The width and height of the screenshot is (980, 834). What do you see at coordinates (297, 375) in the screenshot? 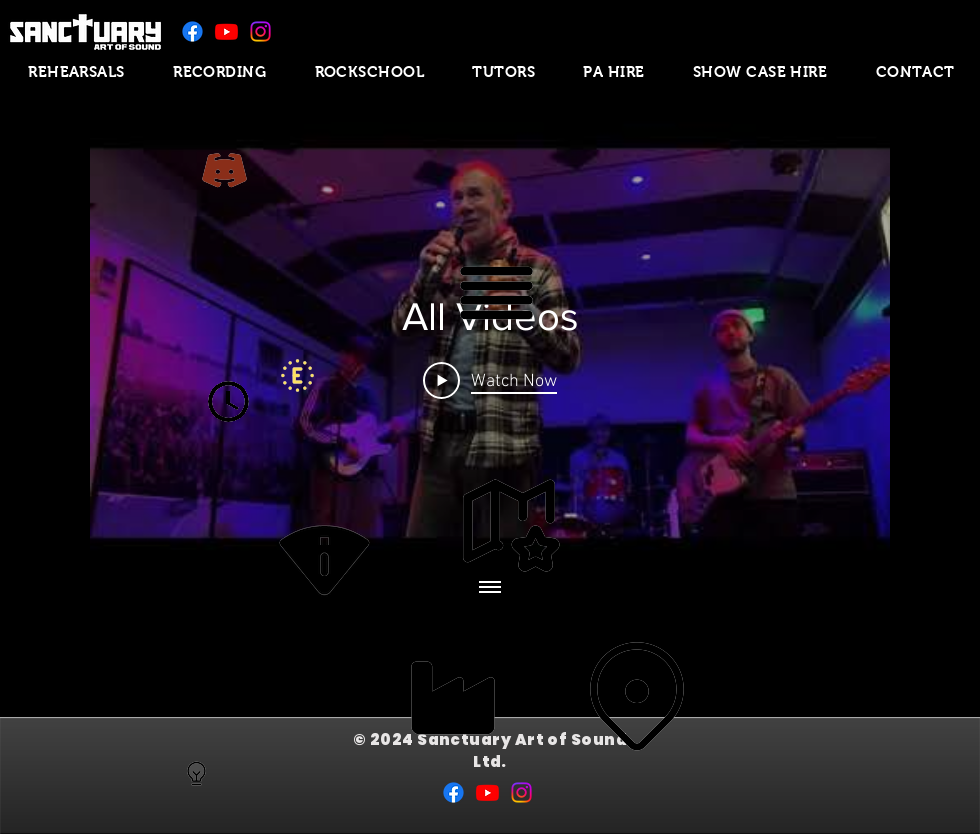
I see `indicates an "essential" or "enterprise" tier feature` at bounding box center [297, 375].